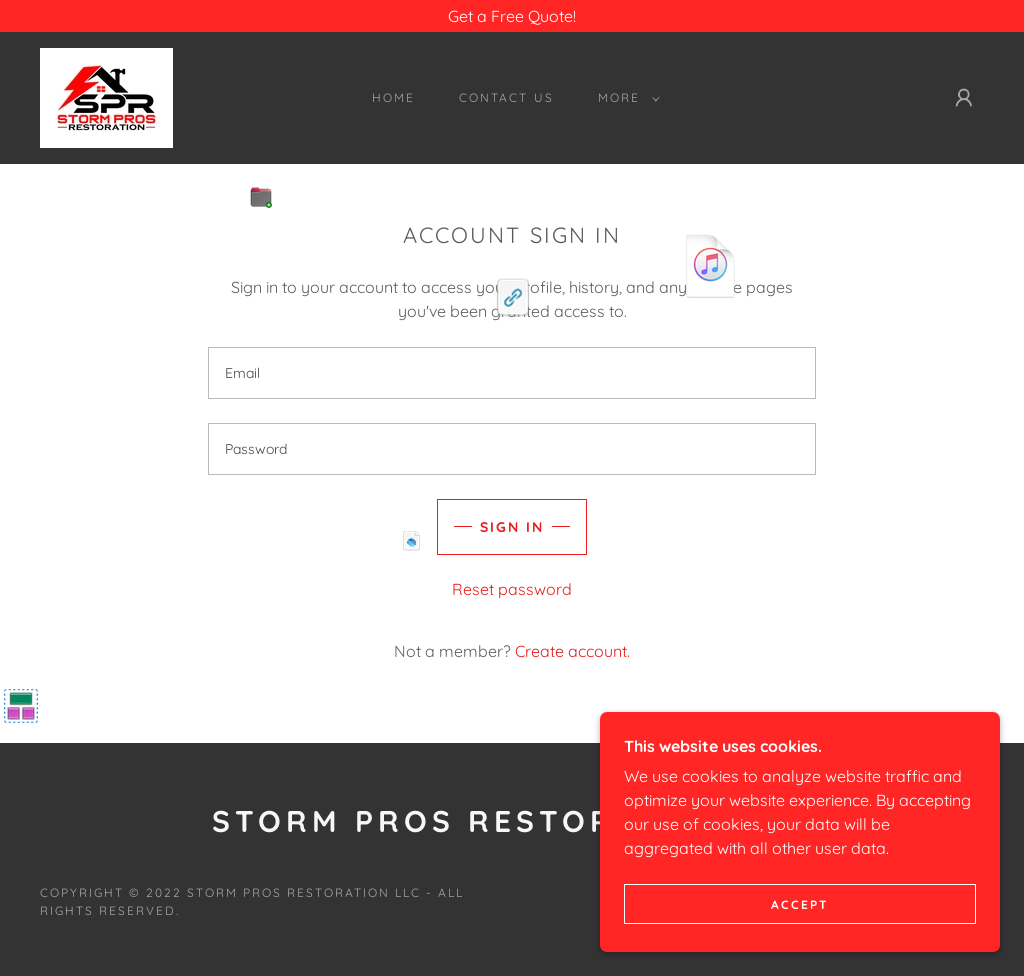 The image size is (1024, 976). What do you see at coordinates (411, 540) in the screenshot?
I see `dart programming language source file` at bounding box center [411, 540].